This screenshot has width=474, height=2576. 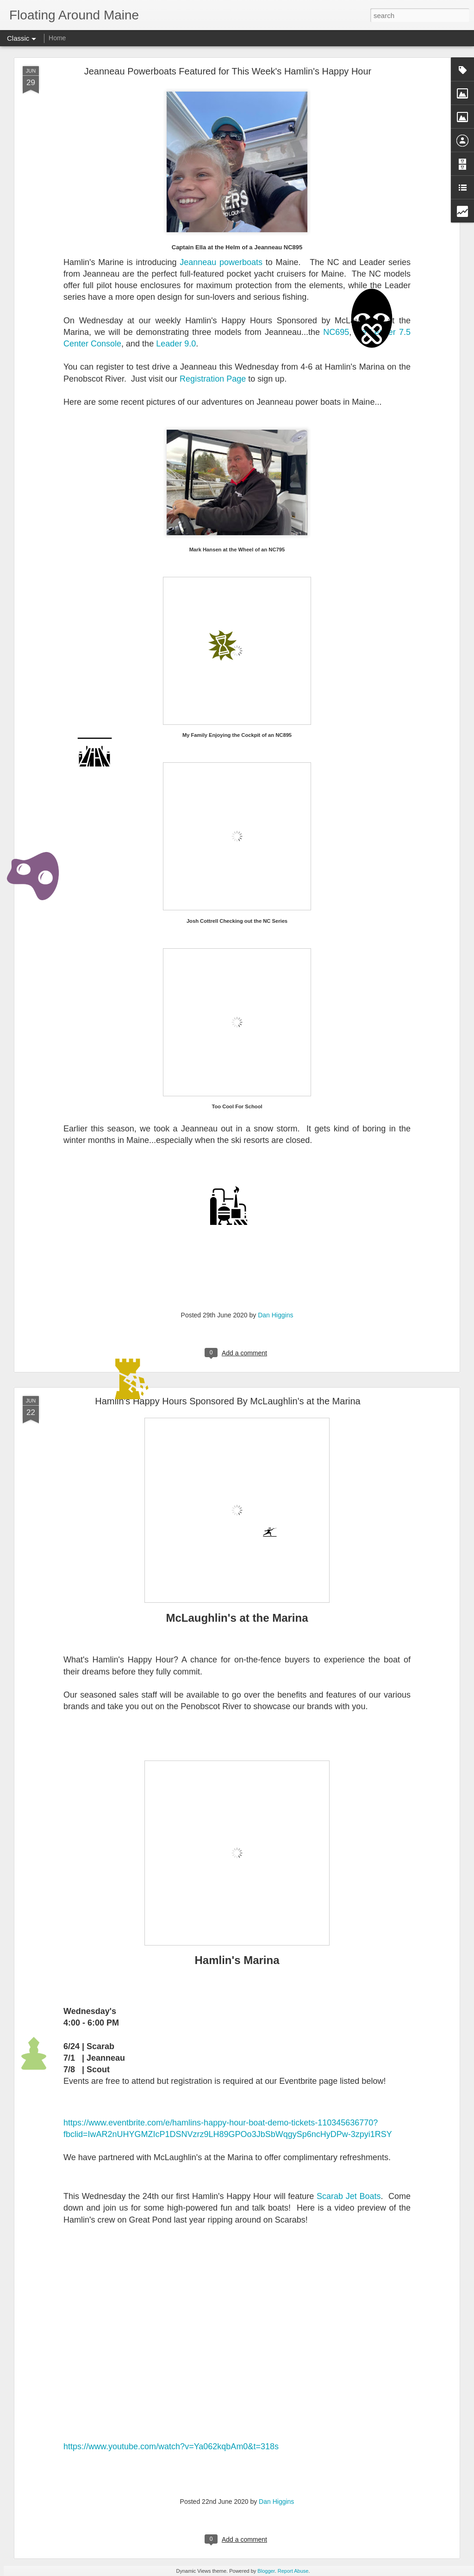 What do you see at coordinates (372, 318) in the screenshot?
I see `indicates a user or contact has been muted` at bounding box center [372, 318].